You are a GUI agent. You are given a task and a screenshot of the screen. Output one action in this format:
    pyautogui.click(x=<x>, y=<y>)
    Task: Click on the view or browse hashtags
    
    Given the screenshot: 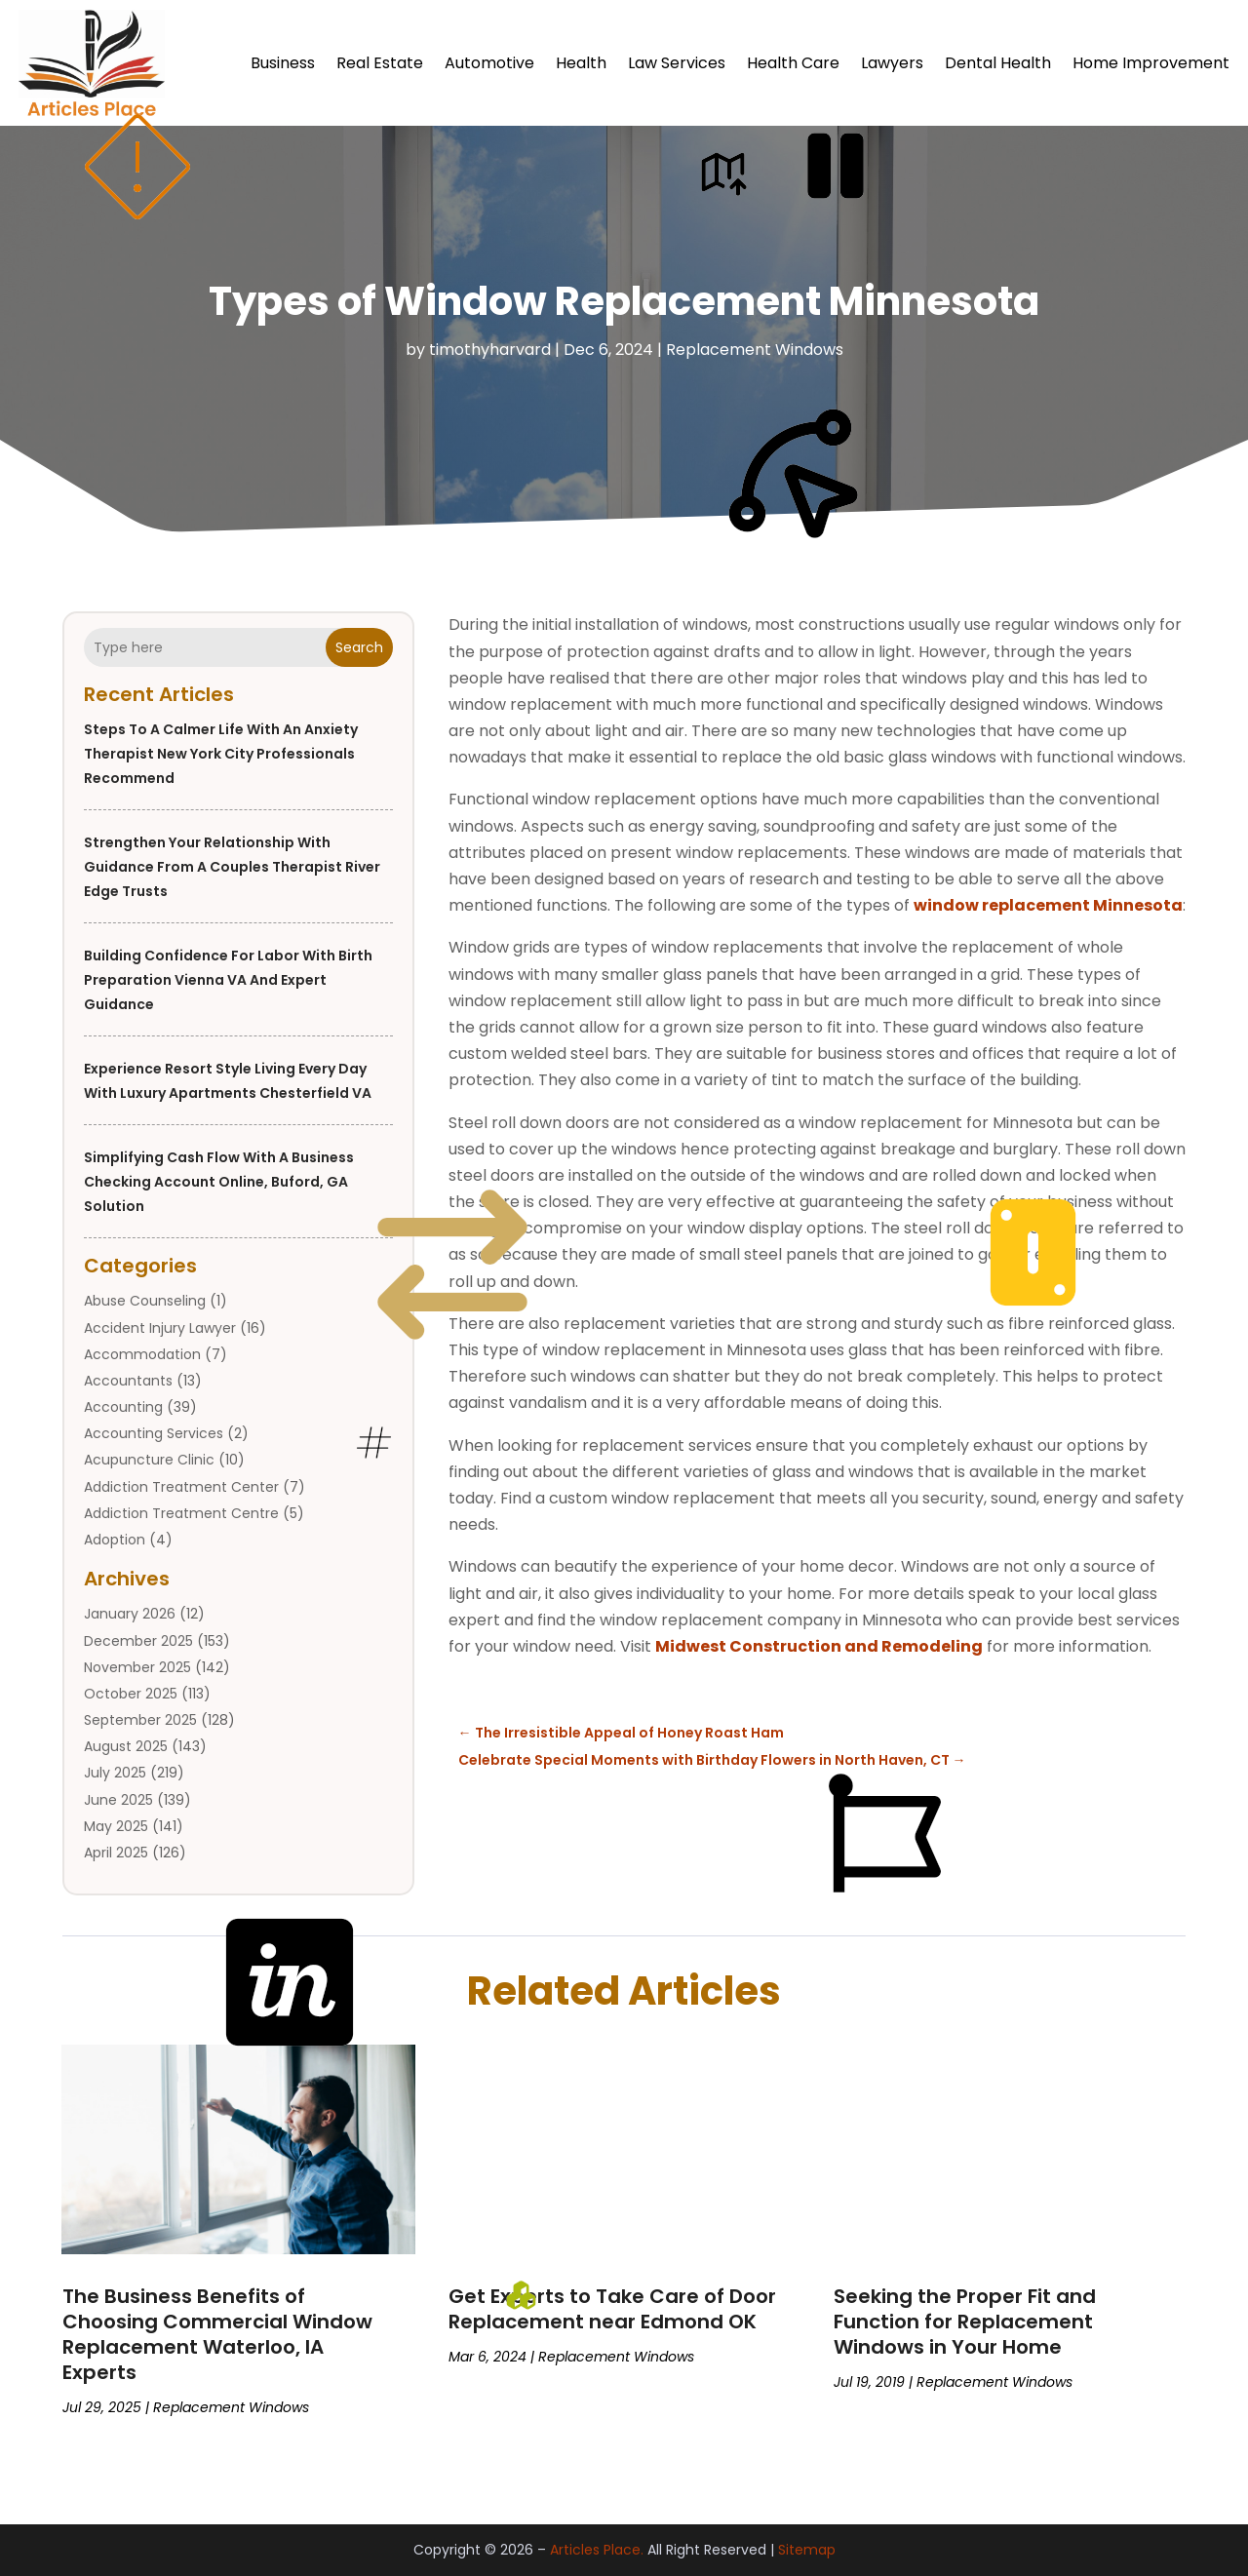 What is the action you would take?
    pyautogui.click(x=373, y=1442)
    